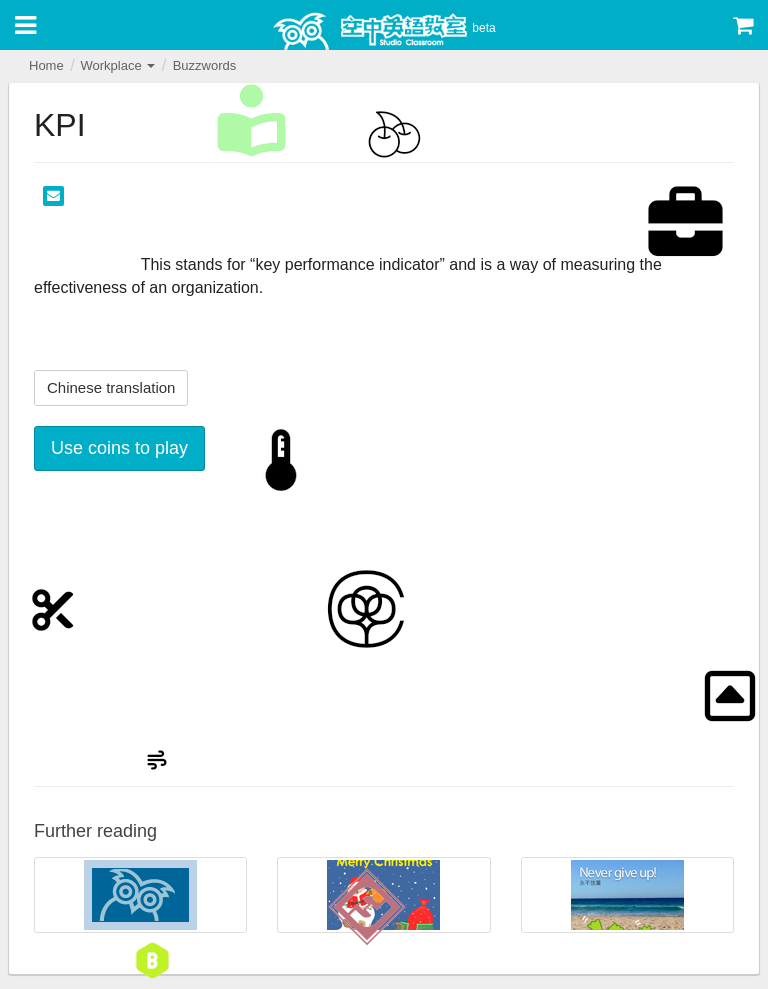 Image resolution: width=768 pixels, height=989 pixels. Describe the element at coordinates (730, 696) in the screenshot. I see `expand content upward` at that location.